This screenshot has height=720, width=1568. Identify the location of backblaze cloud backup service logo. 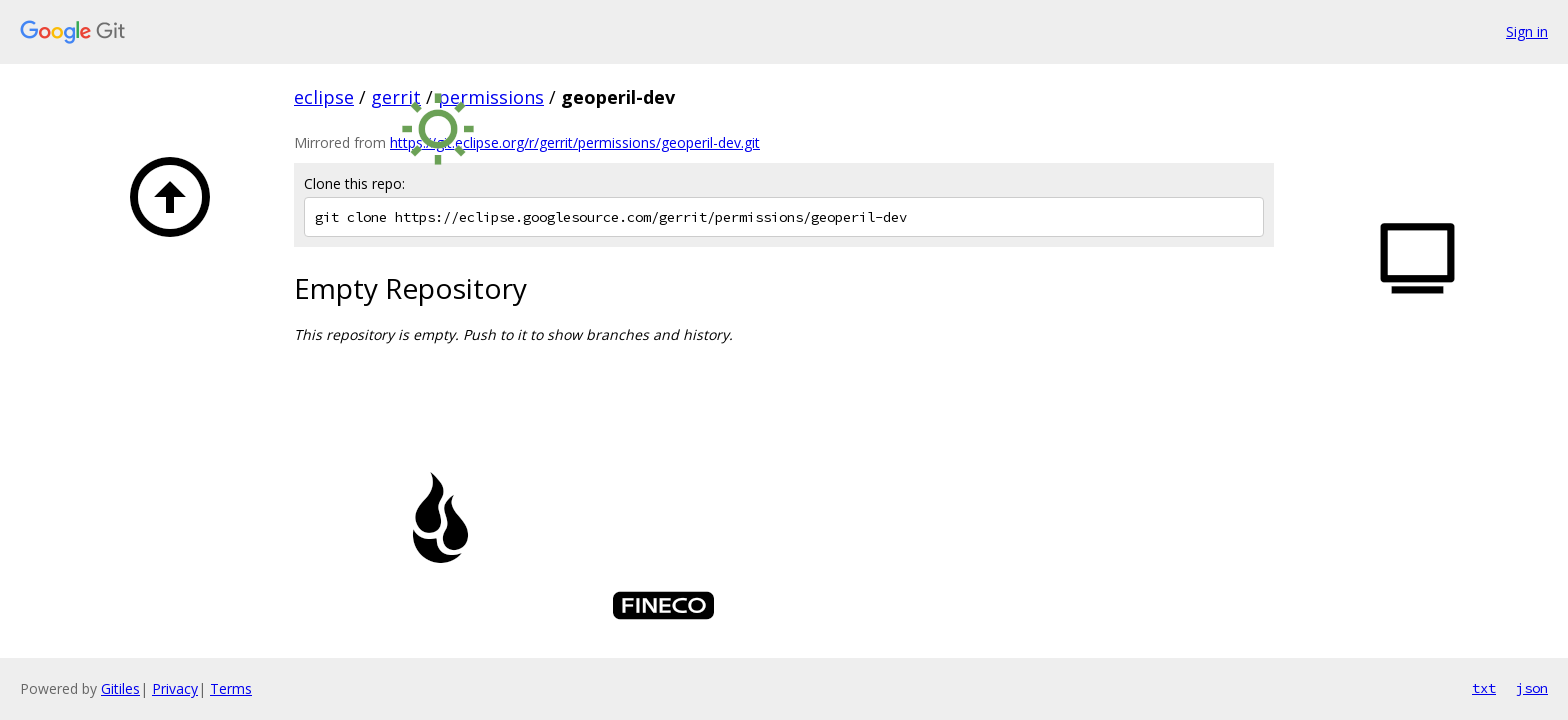
(440, 517).